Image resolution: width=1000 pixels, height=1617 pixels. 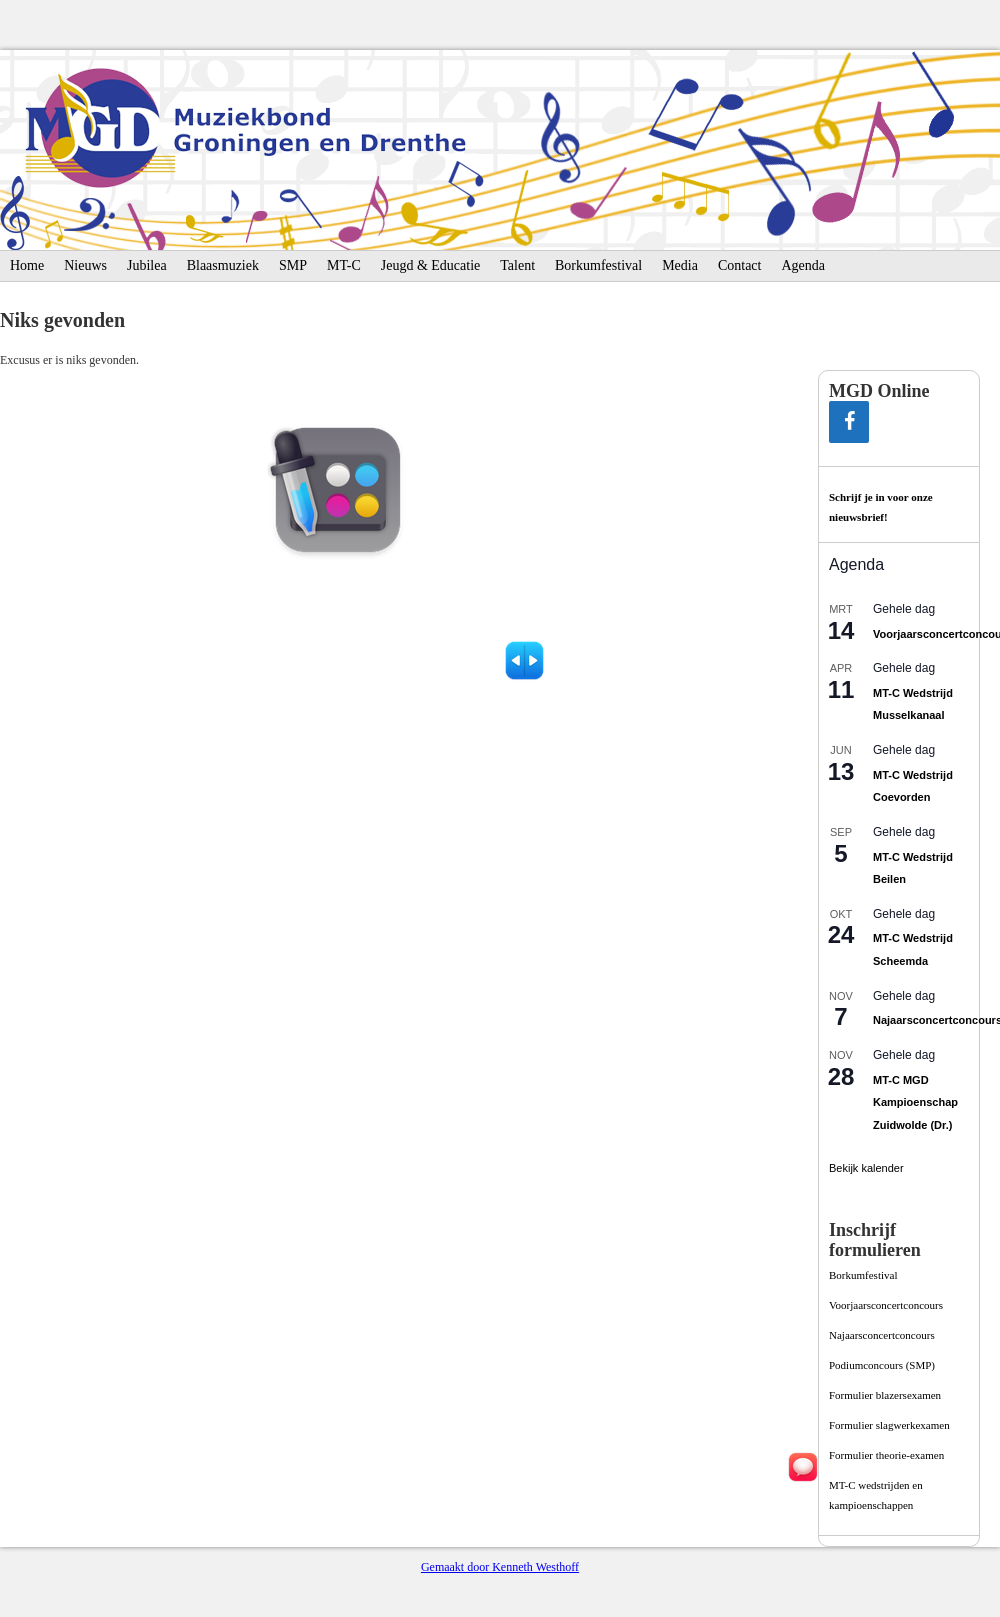 What do you see at coordinates (338, 490) in the screenshot?
I see `open the eyedropper color picker app` at bounding box center [338, 490].